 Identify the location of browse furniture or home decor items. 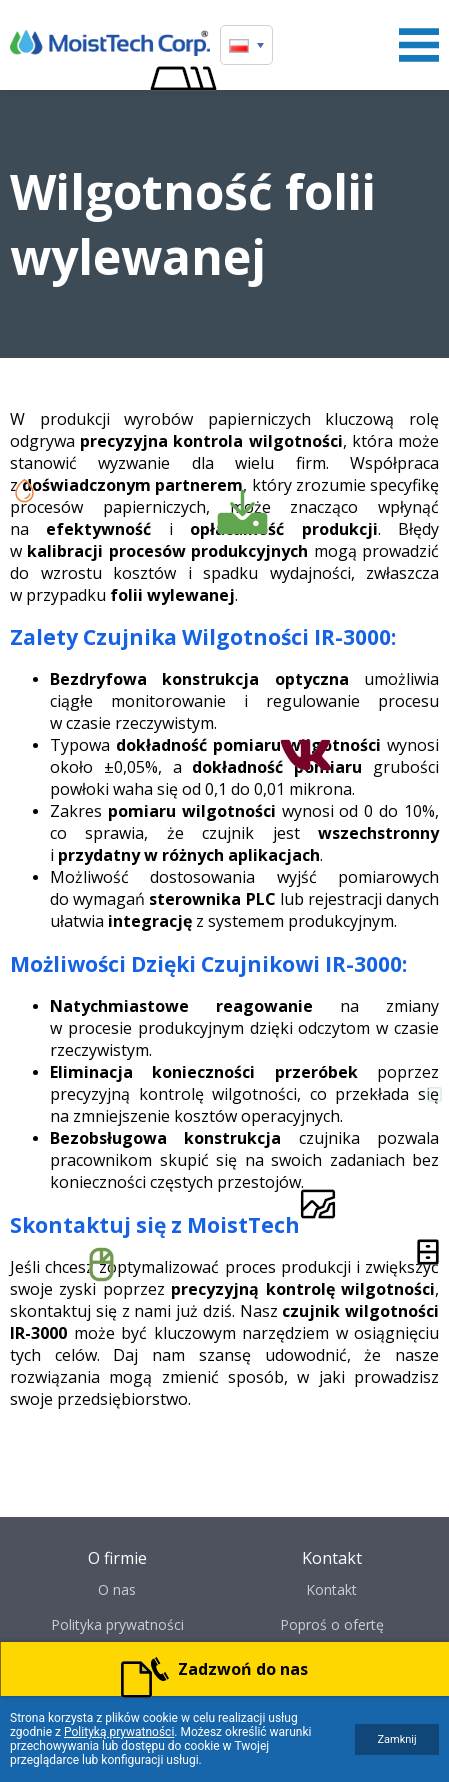
(428, 1252).